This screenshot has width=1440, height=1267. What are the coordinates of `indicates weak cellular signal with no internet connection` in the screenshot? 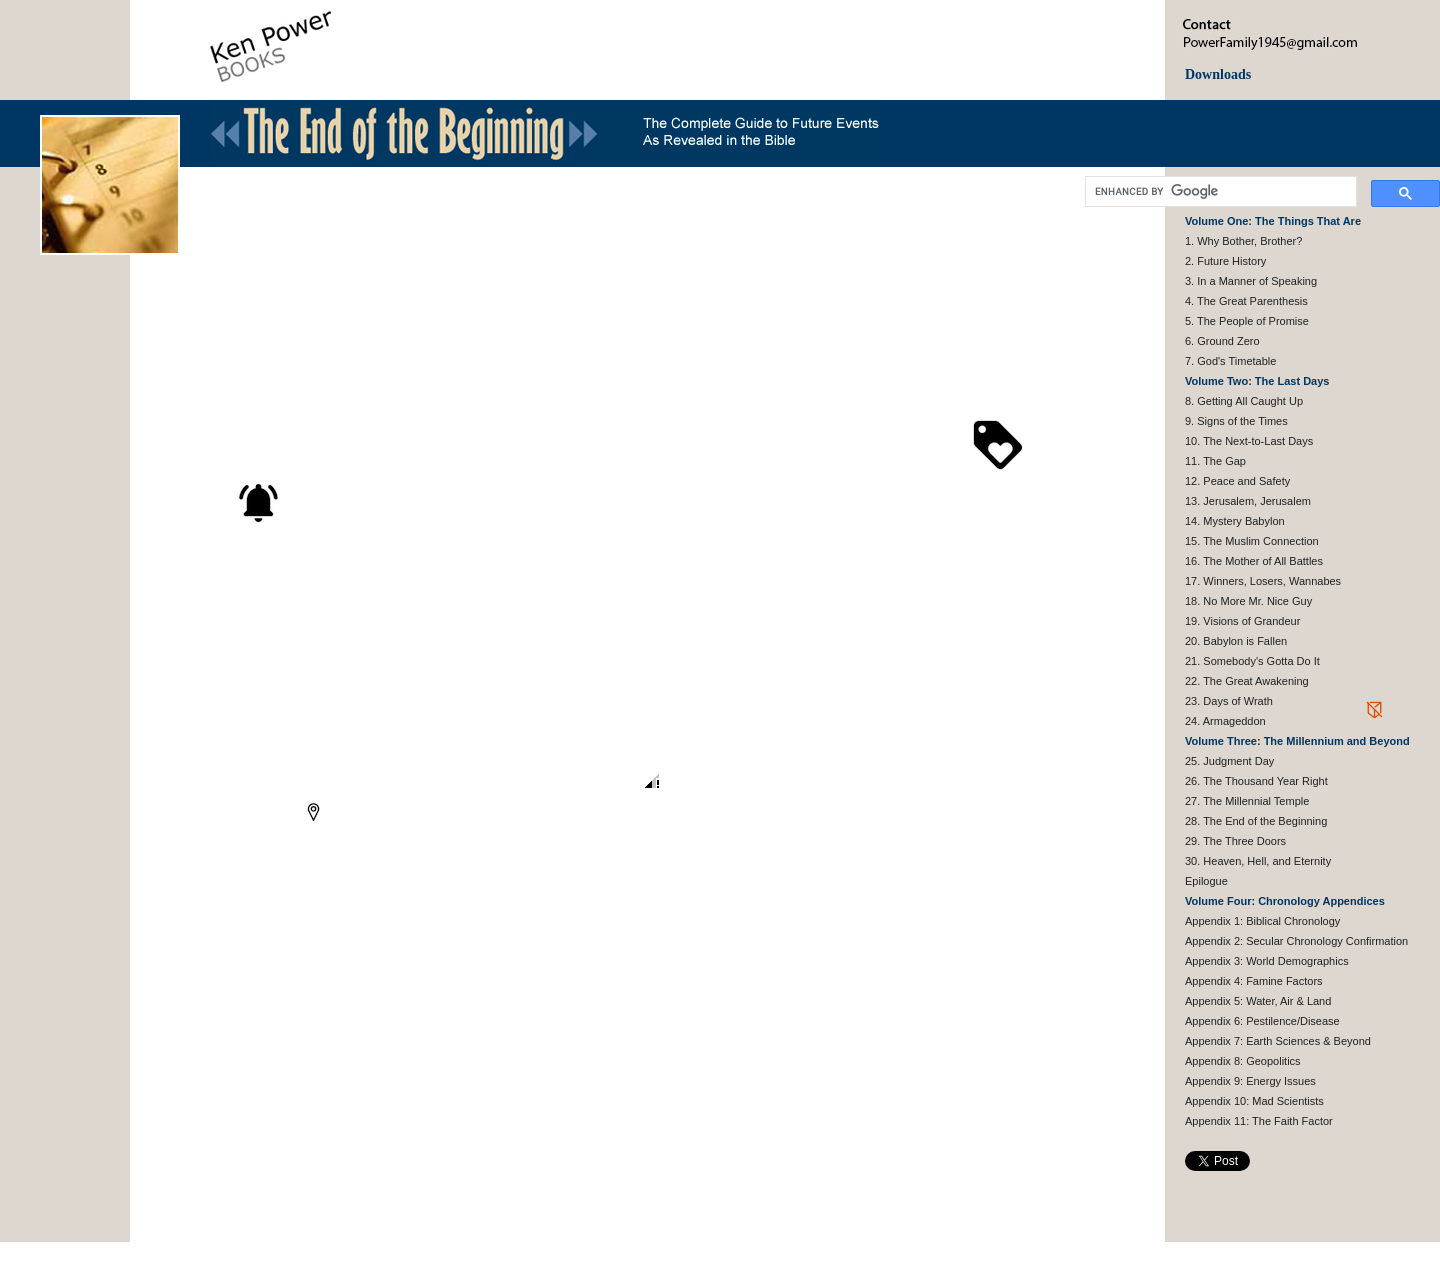 It's located at (652, 781).